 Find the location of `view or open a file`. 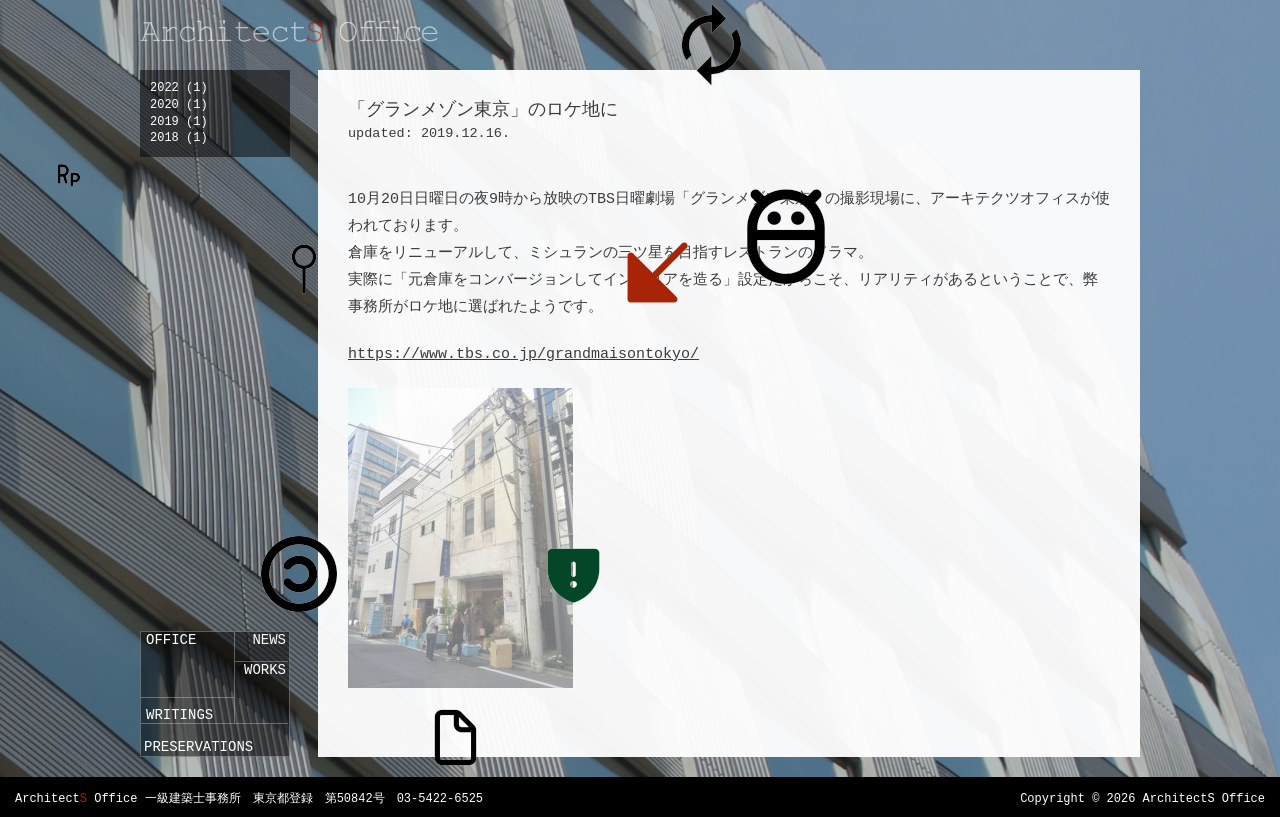

view or open a file is located at coordinates (455, 737).